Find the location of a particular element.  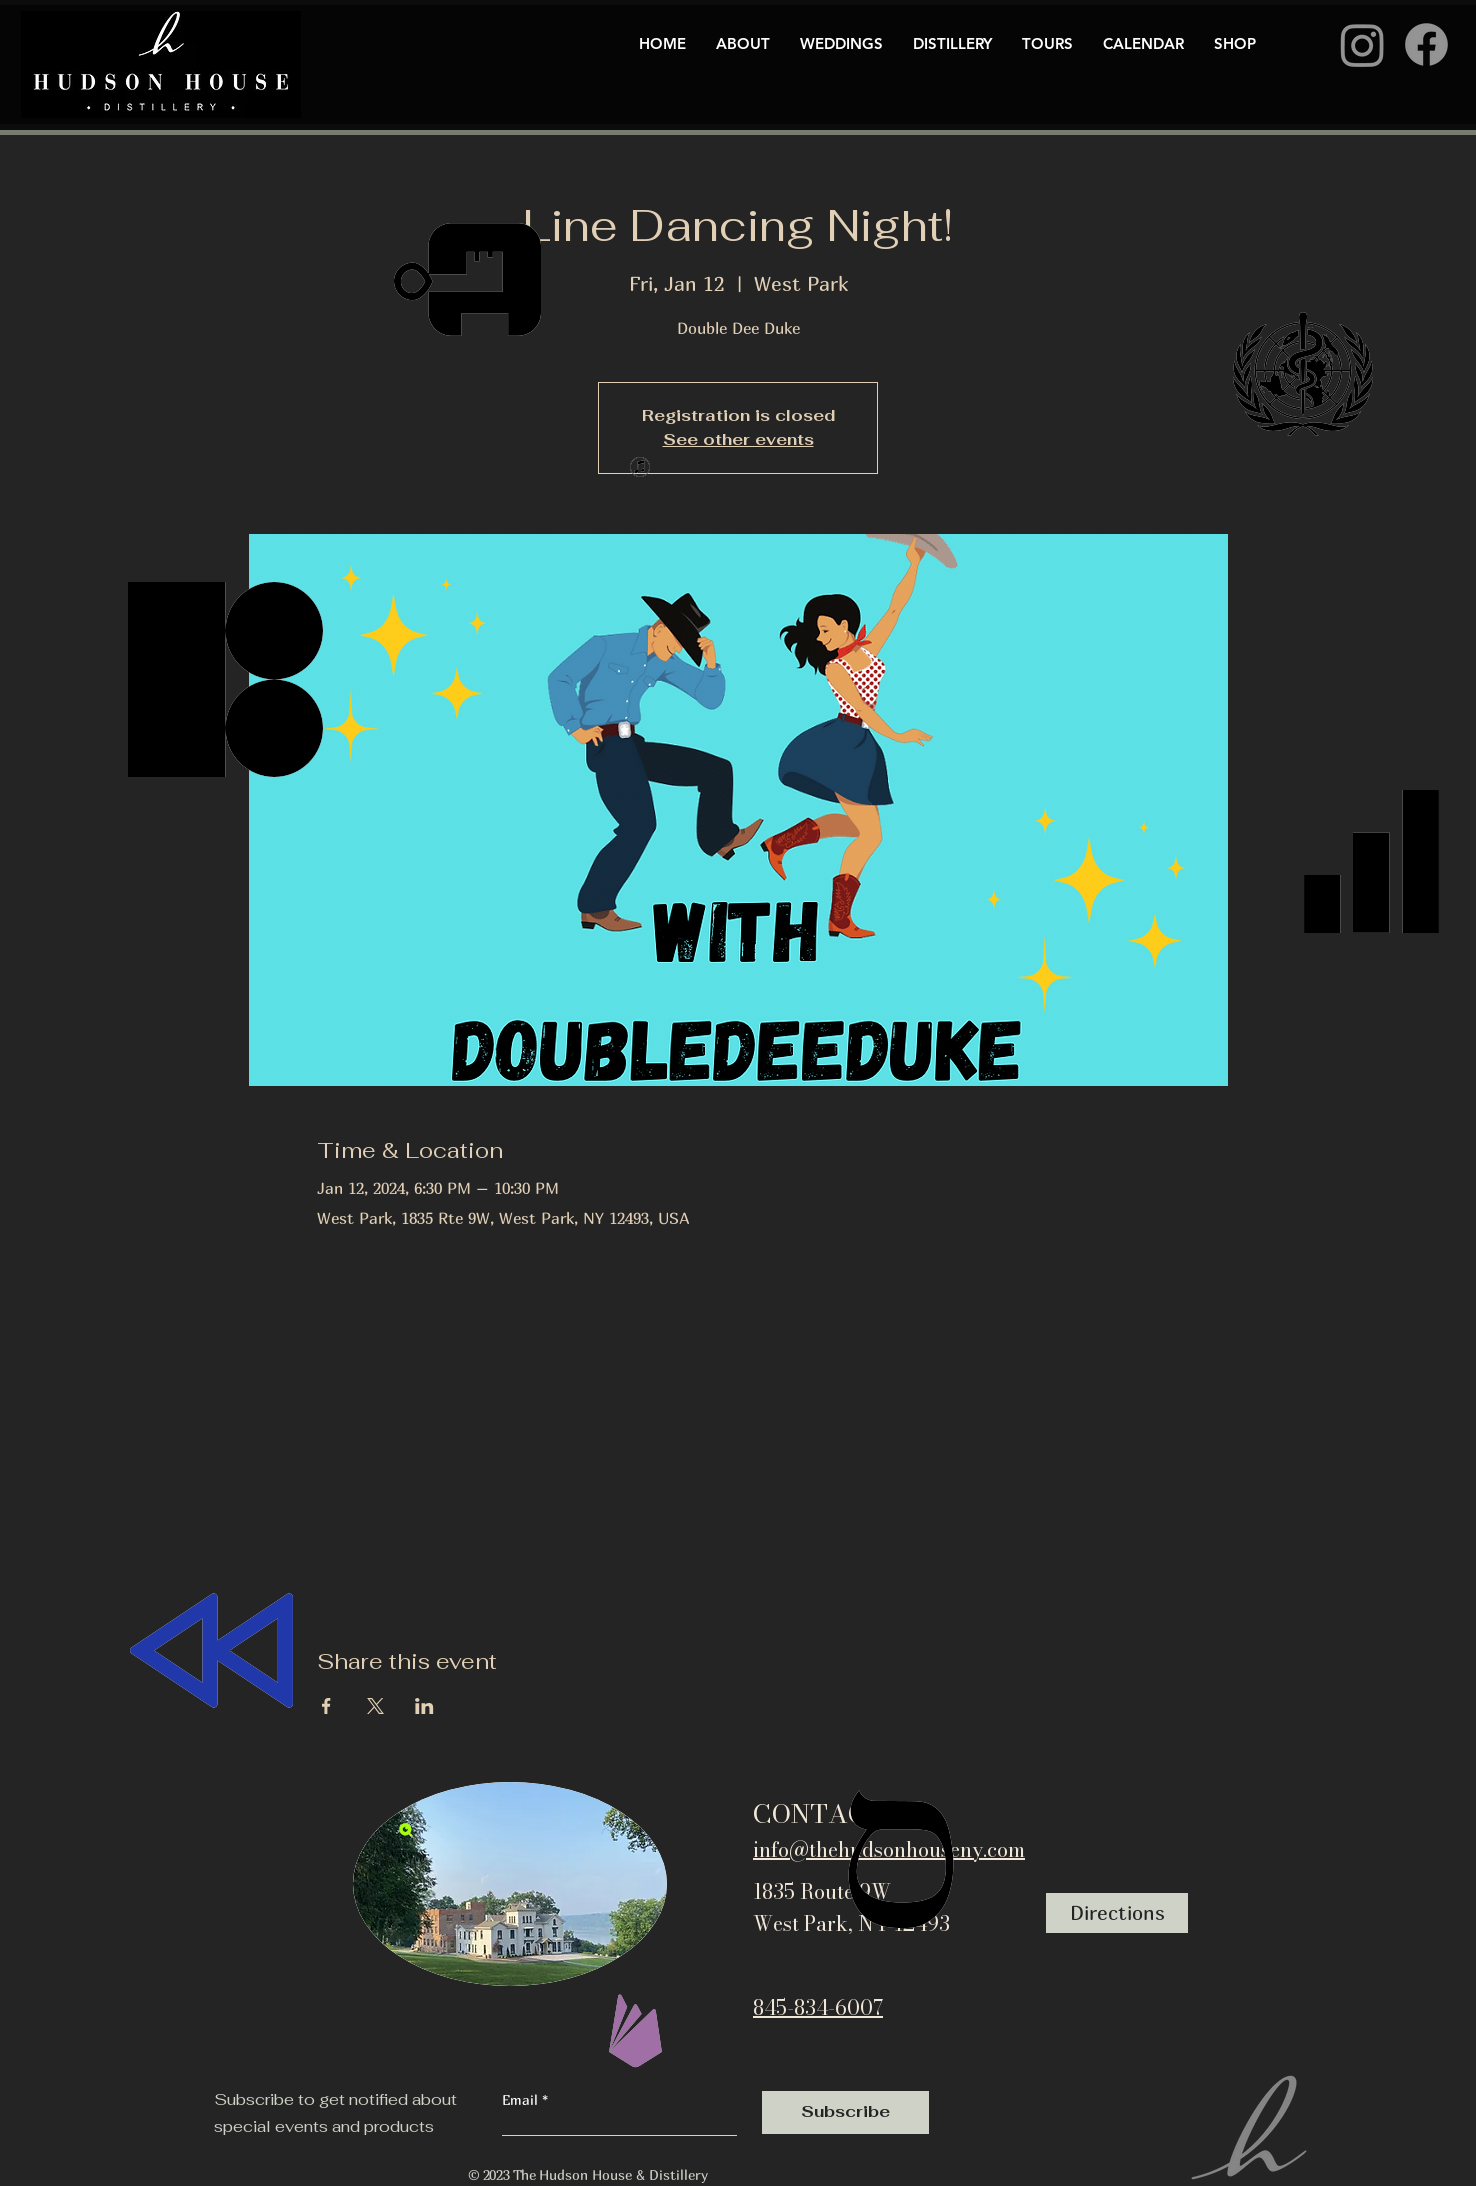

icons8 logo is located at coordinates (225, 679).